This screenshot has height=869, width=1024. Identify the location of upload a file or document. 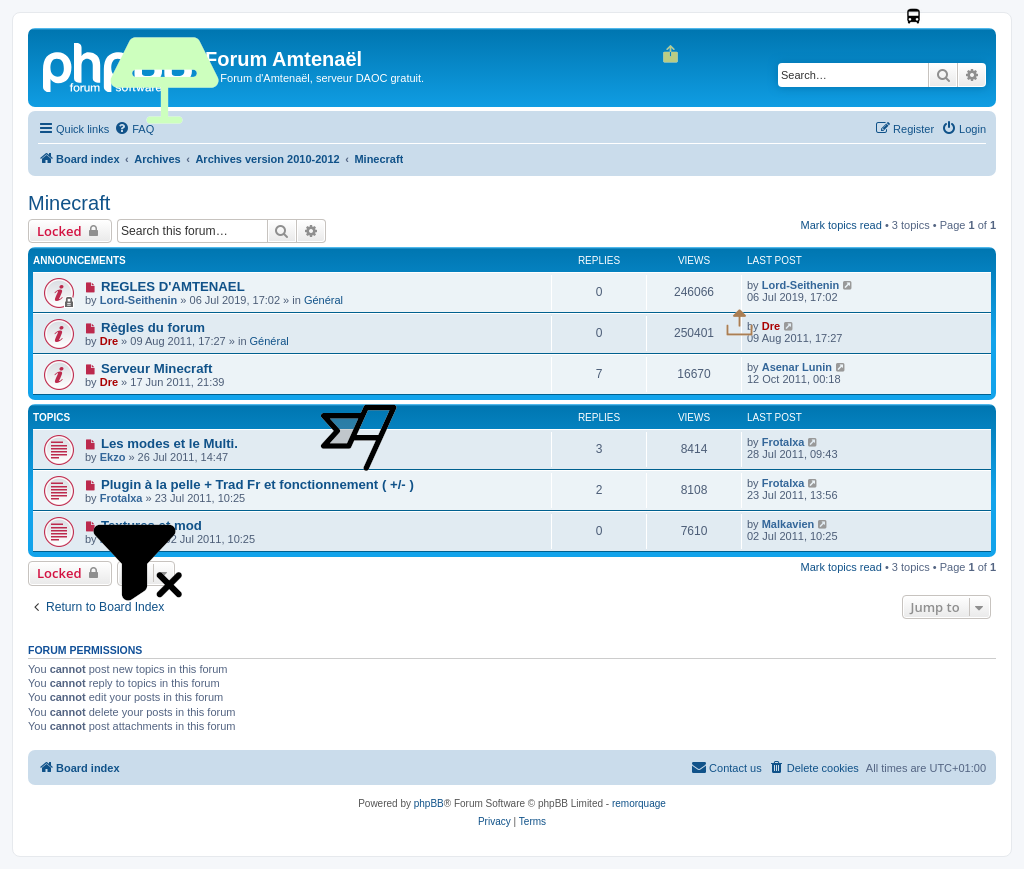
(739, 323).